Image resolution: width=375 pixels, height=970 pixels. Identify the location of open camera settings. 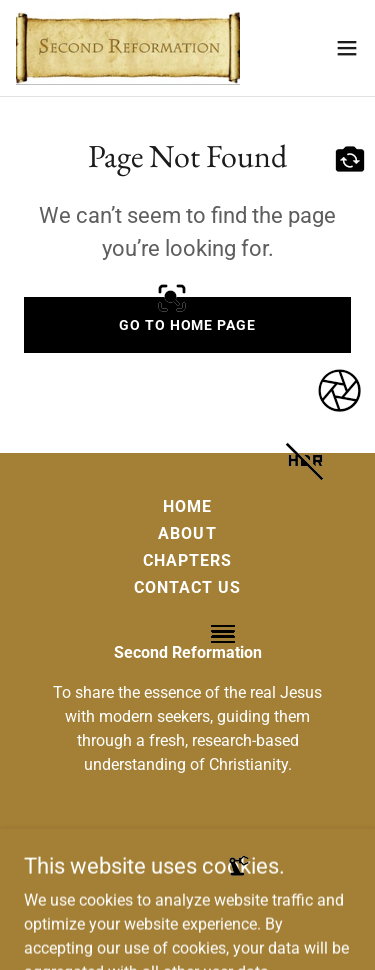
(339, 390).